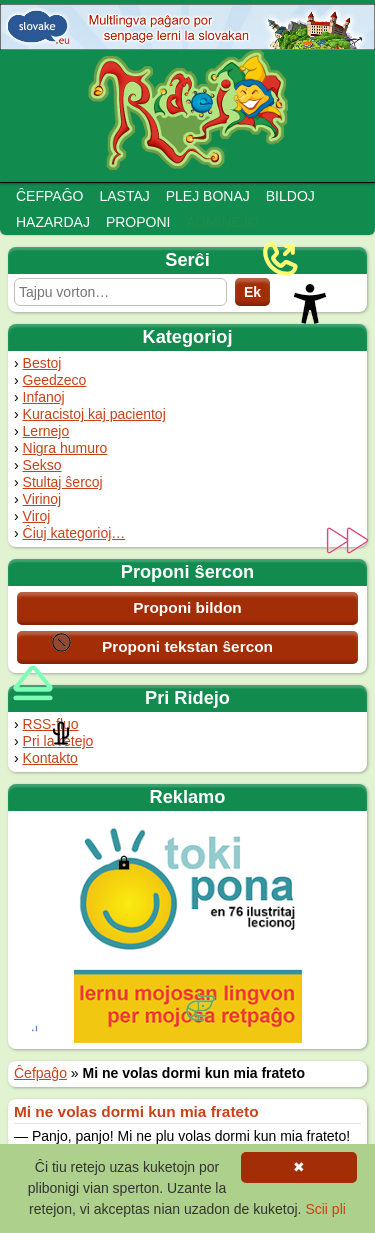  I want to click on indicates a prohibited or restricted action, so click(61, 642).